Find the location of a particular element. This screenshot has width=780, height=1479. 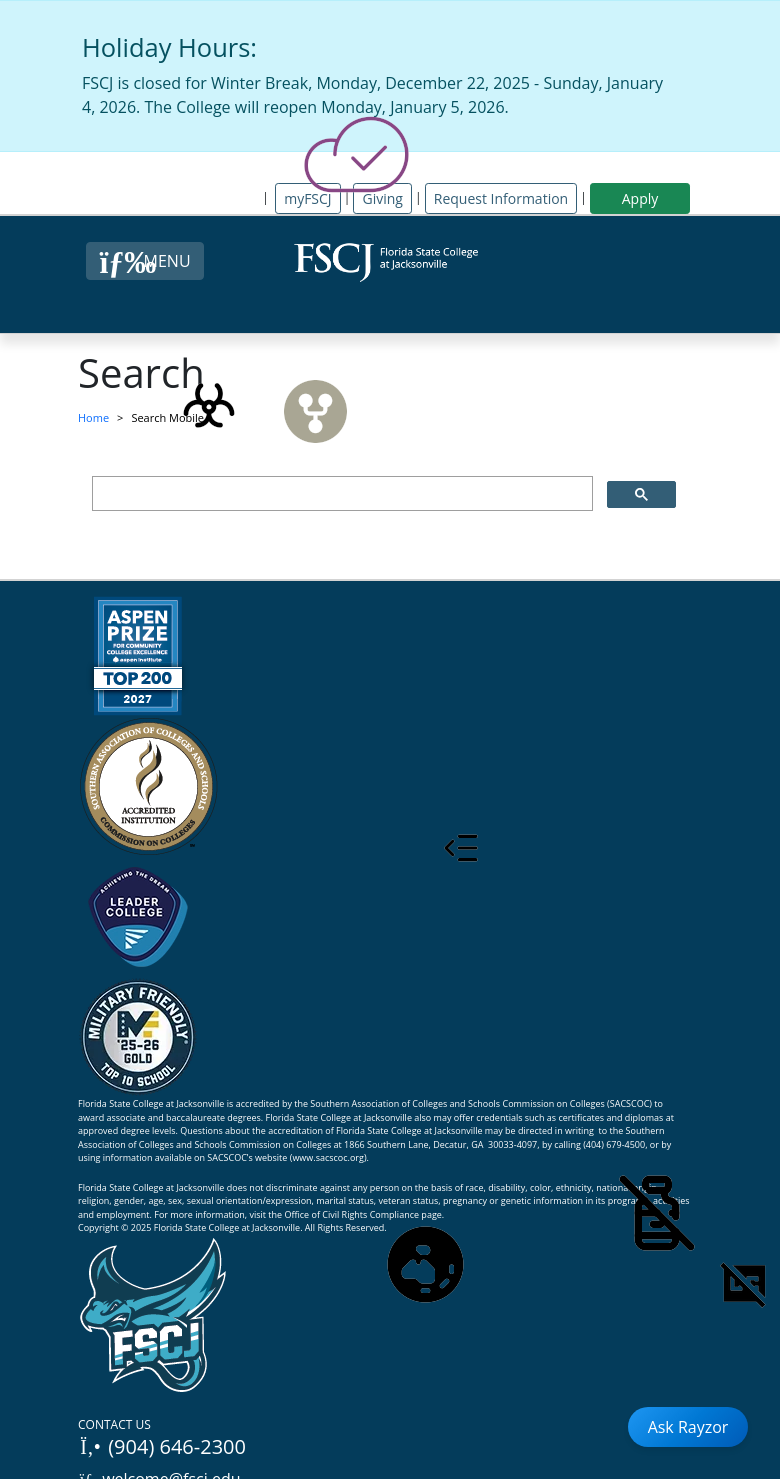

indicates hazardous or dangerous content is located at coordinates (209, 407).